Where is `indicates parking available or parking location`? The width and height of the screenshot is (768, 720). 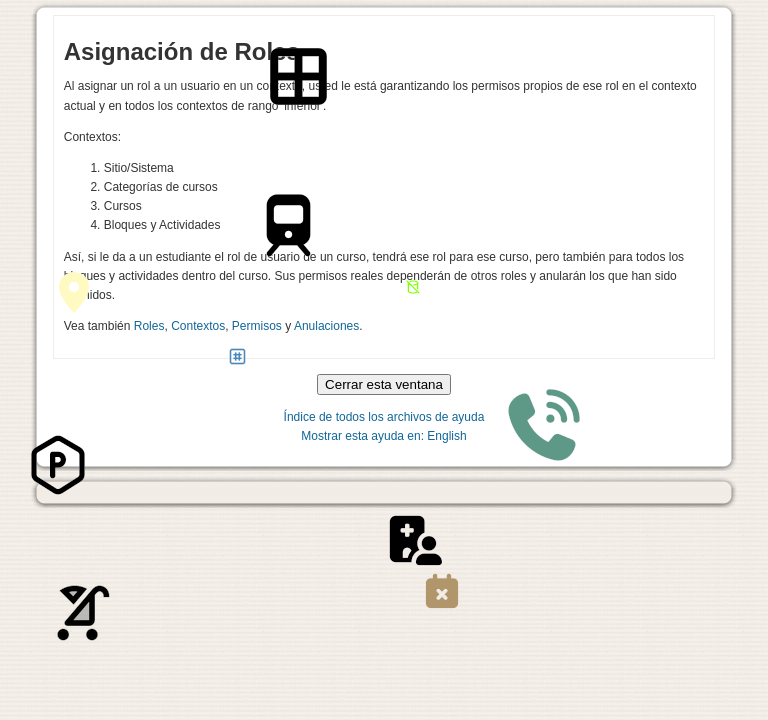
indicates parking available or parking location is located at coordinates (58, 465).